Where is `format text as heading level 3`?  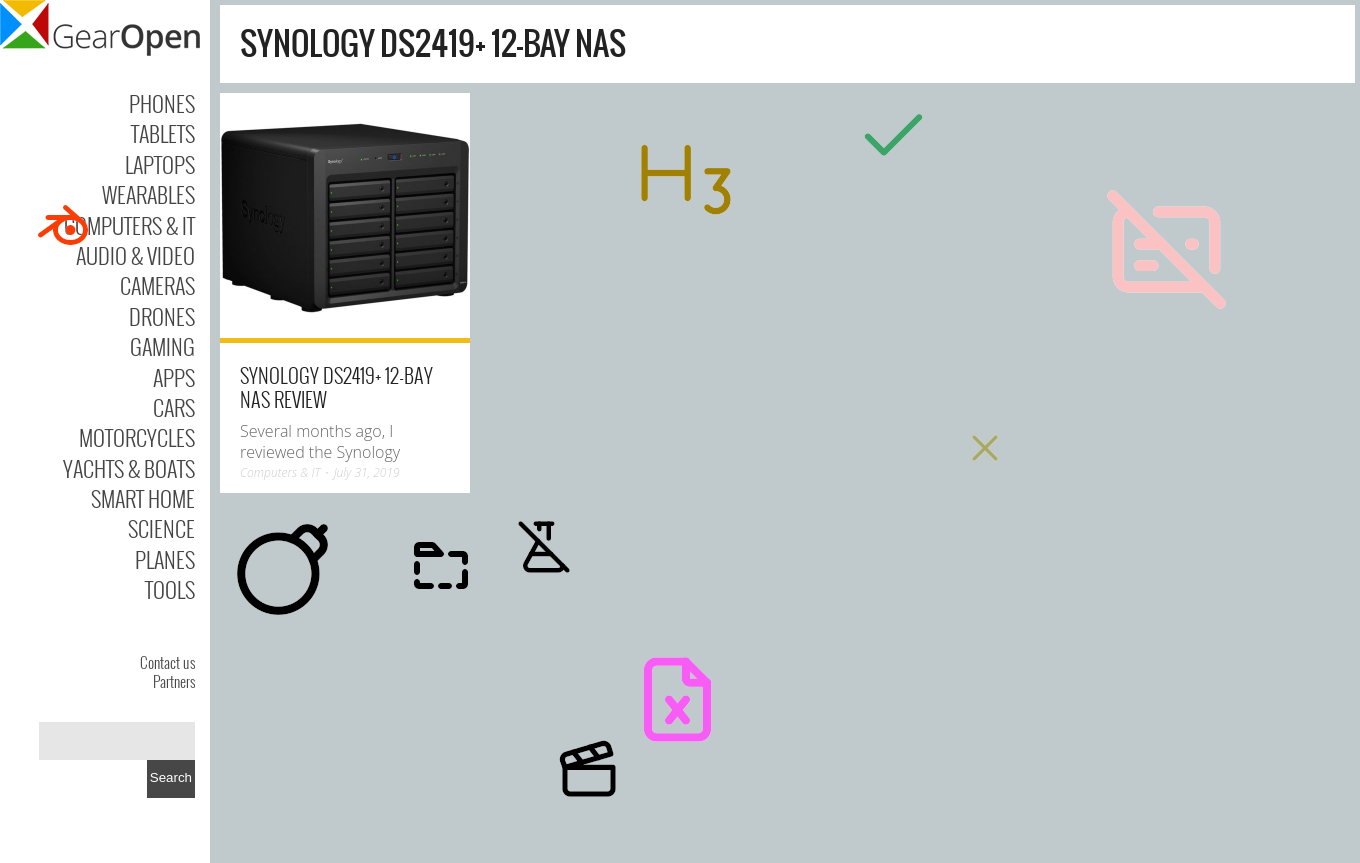 format text as heading level 3 is located at coordinates (681, 178).